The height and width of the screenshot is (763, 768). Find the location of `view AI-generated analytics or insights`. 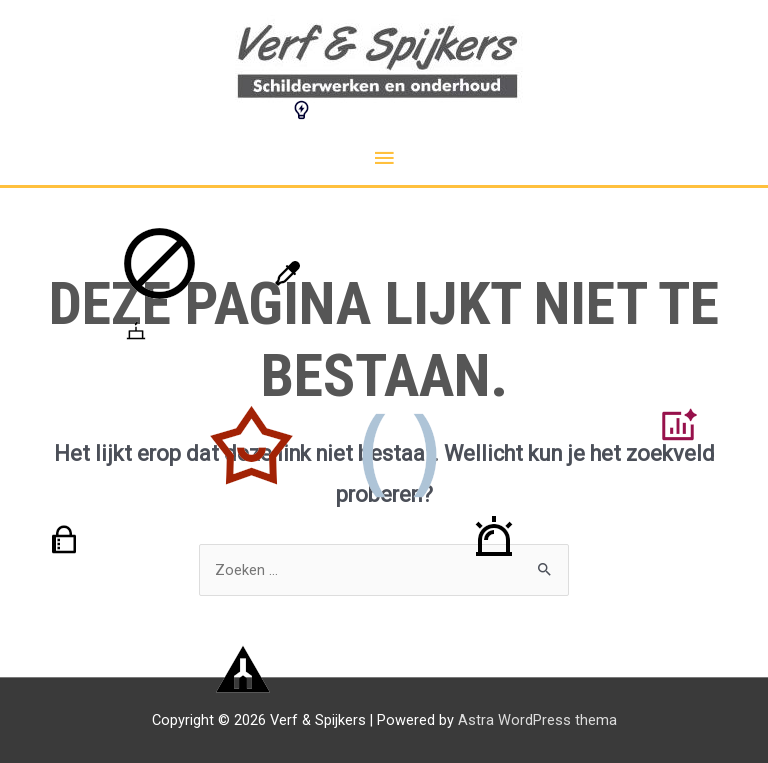

view AI-generated analytics or insights is located at coordinates (678, 426).